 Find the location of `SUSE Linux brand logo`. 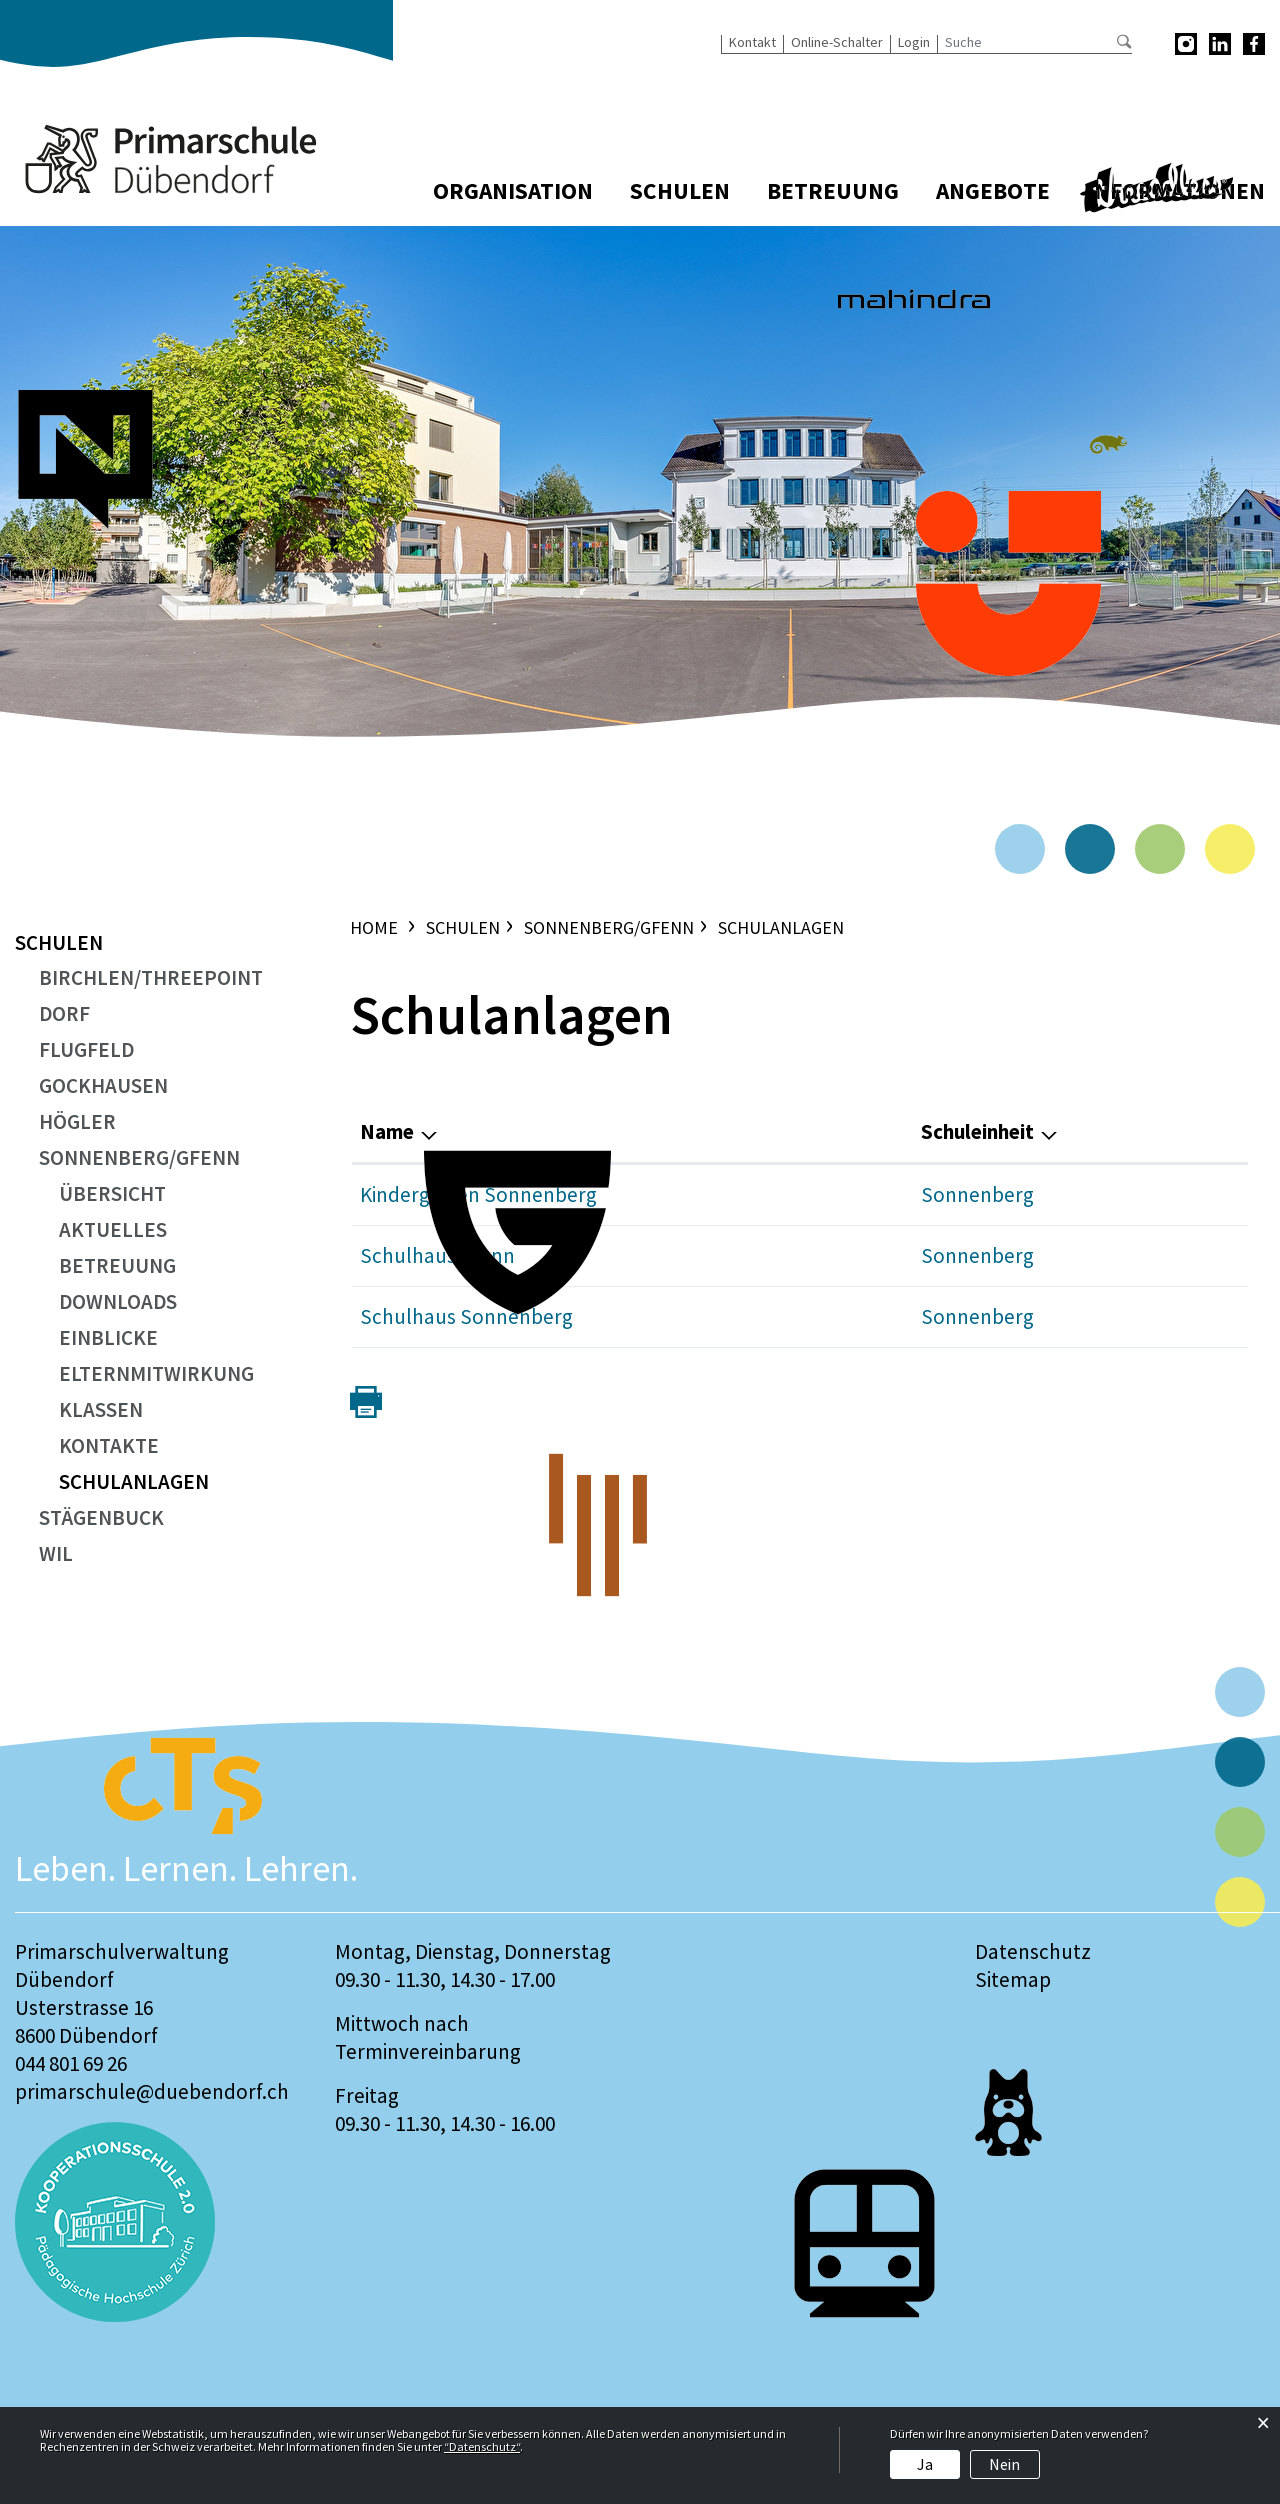

SUSE Linux brand logo is located at coordinates (1108, 444).